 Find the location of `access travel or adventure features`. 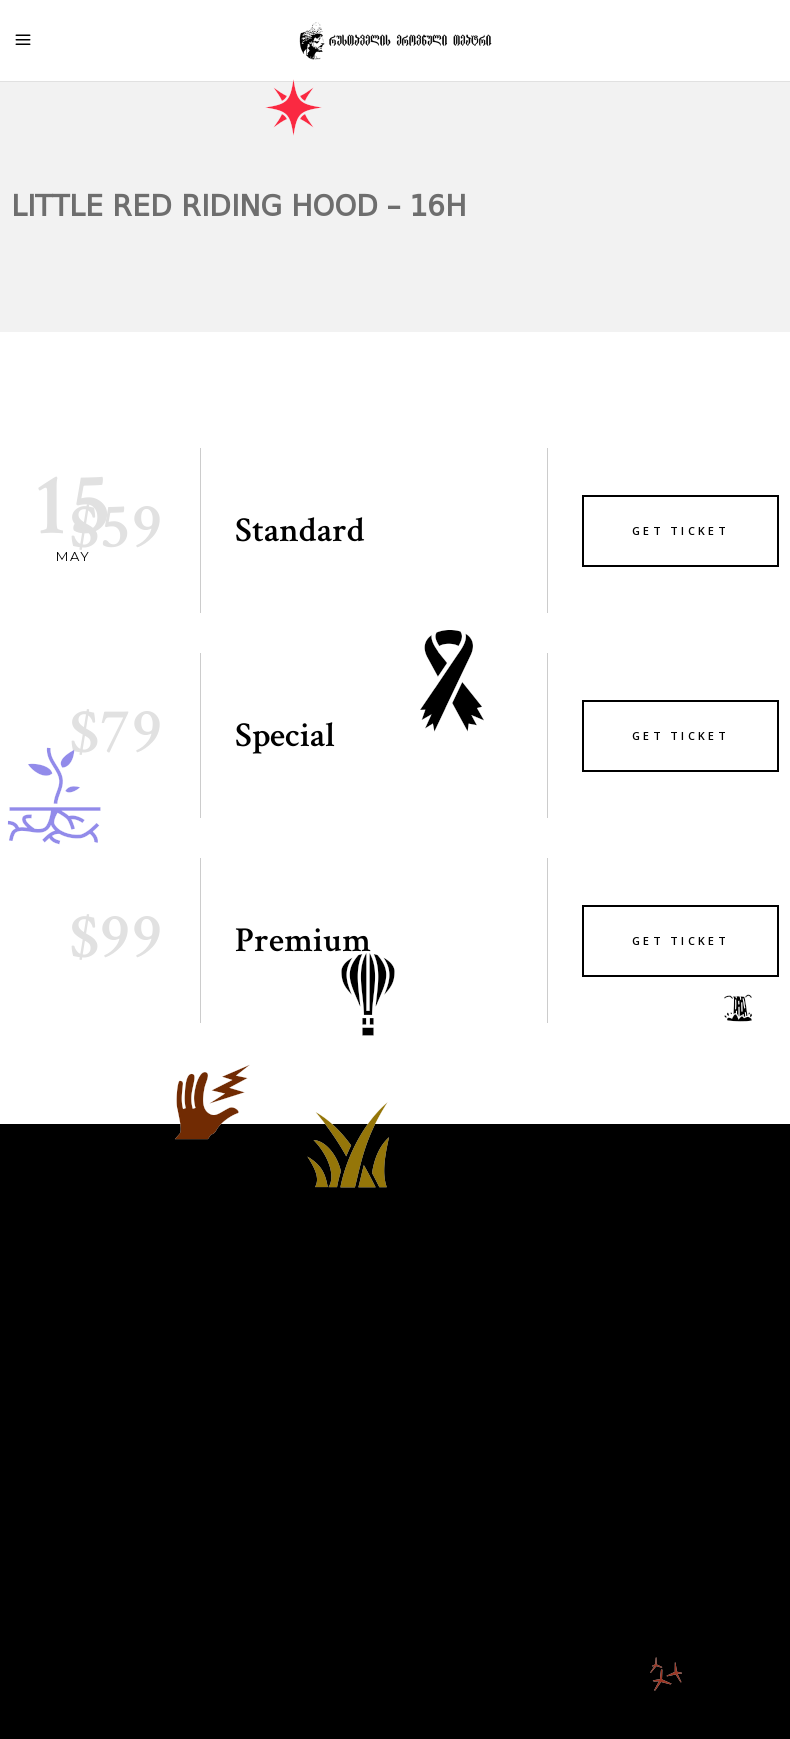

access travel or adventure features is located at coordinates (368, 994).